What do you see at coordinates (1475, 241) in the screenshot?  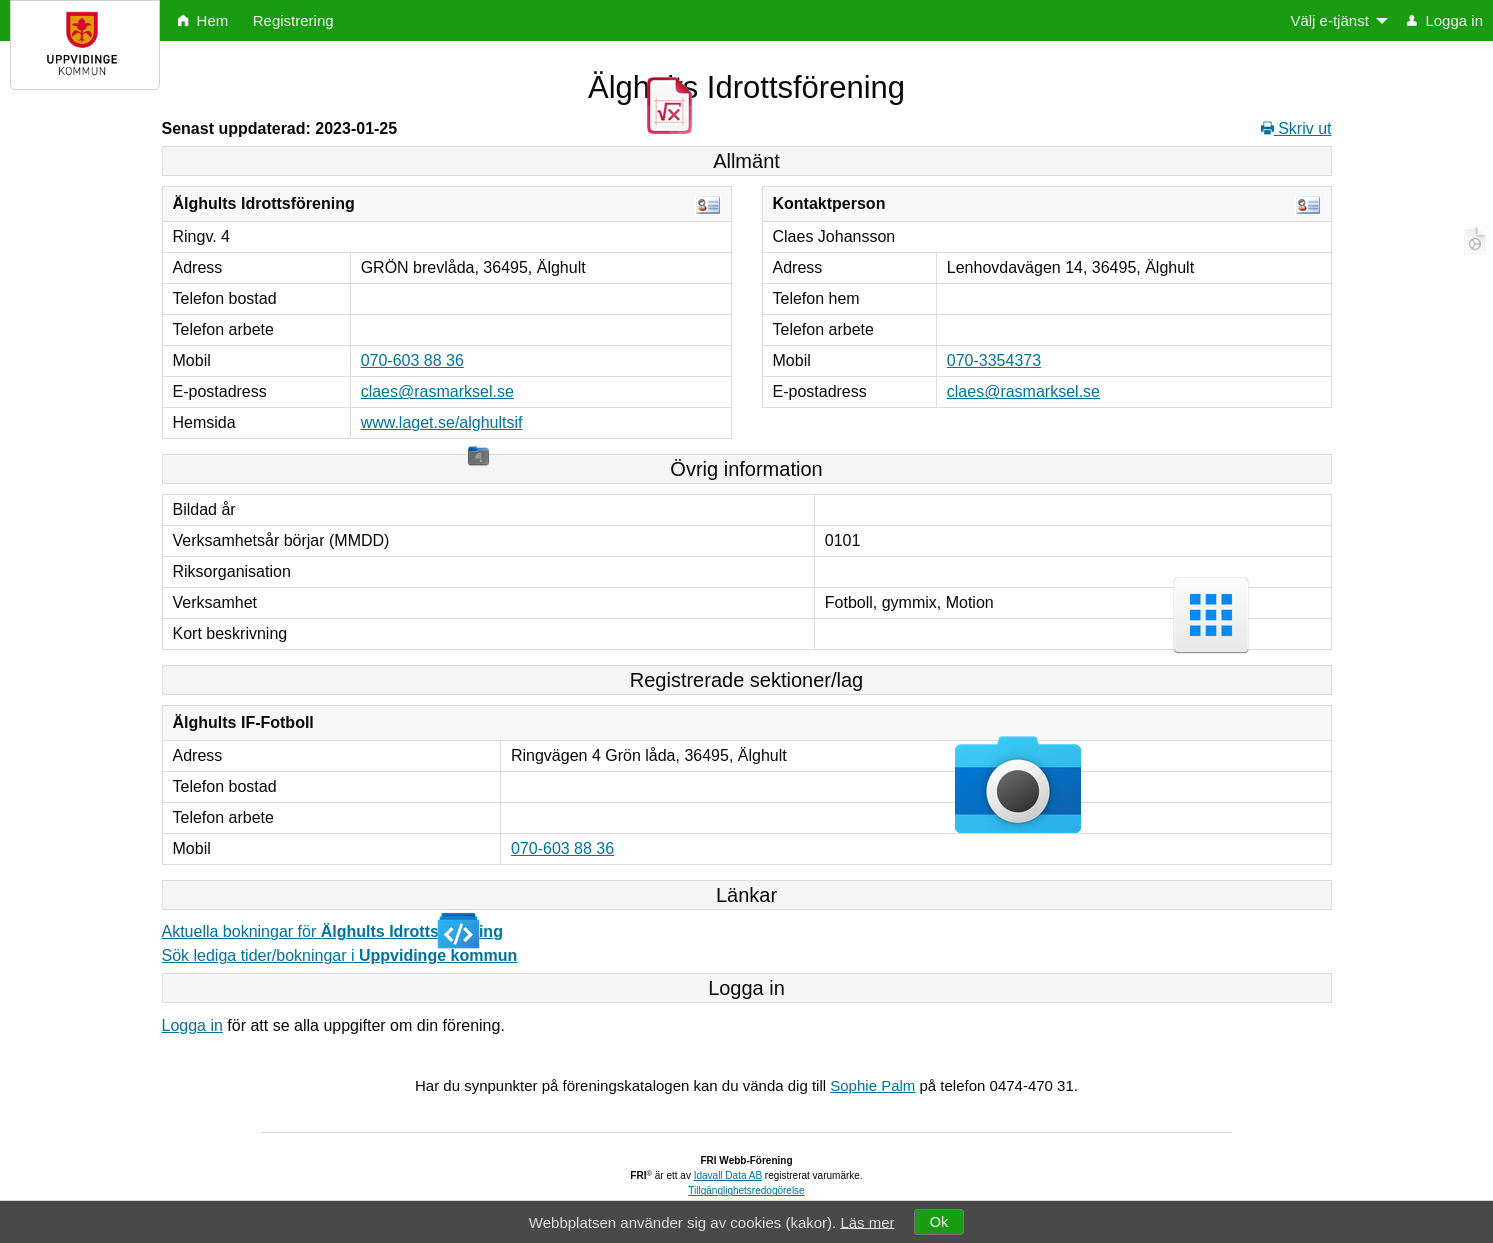 I see `a batch file or executable script` at bounding box center [1475, 241].